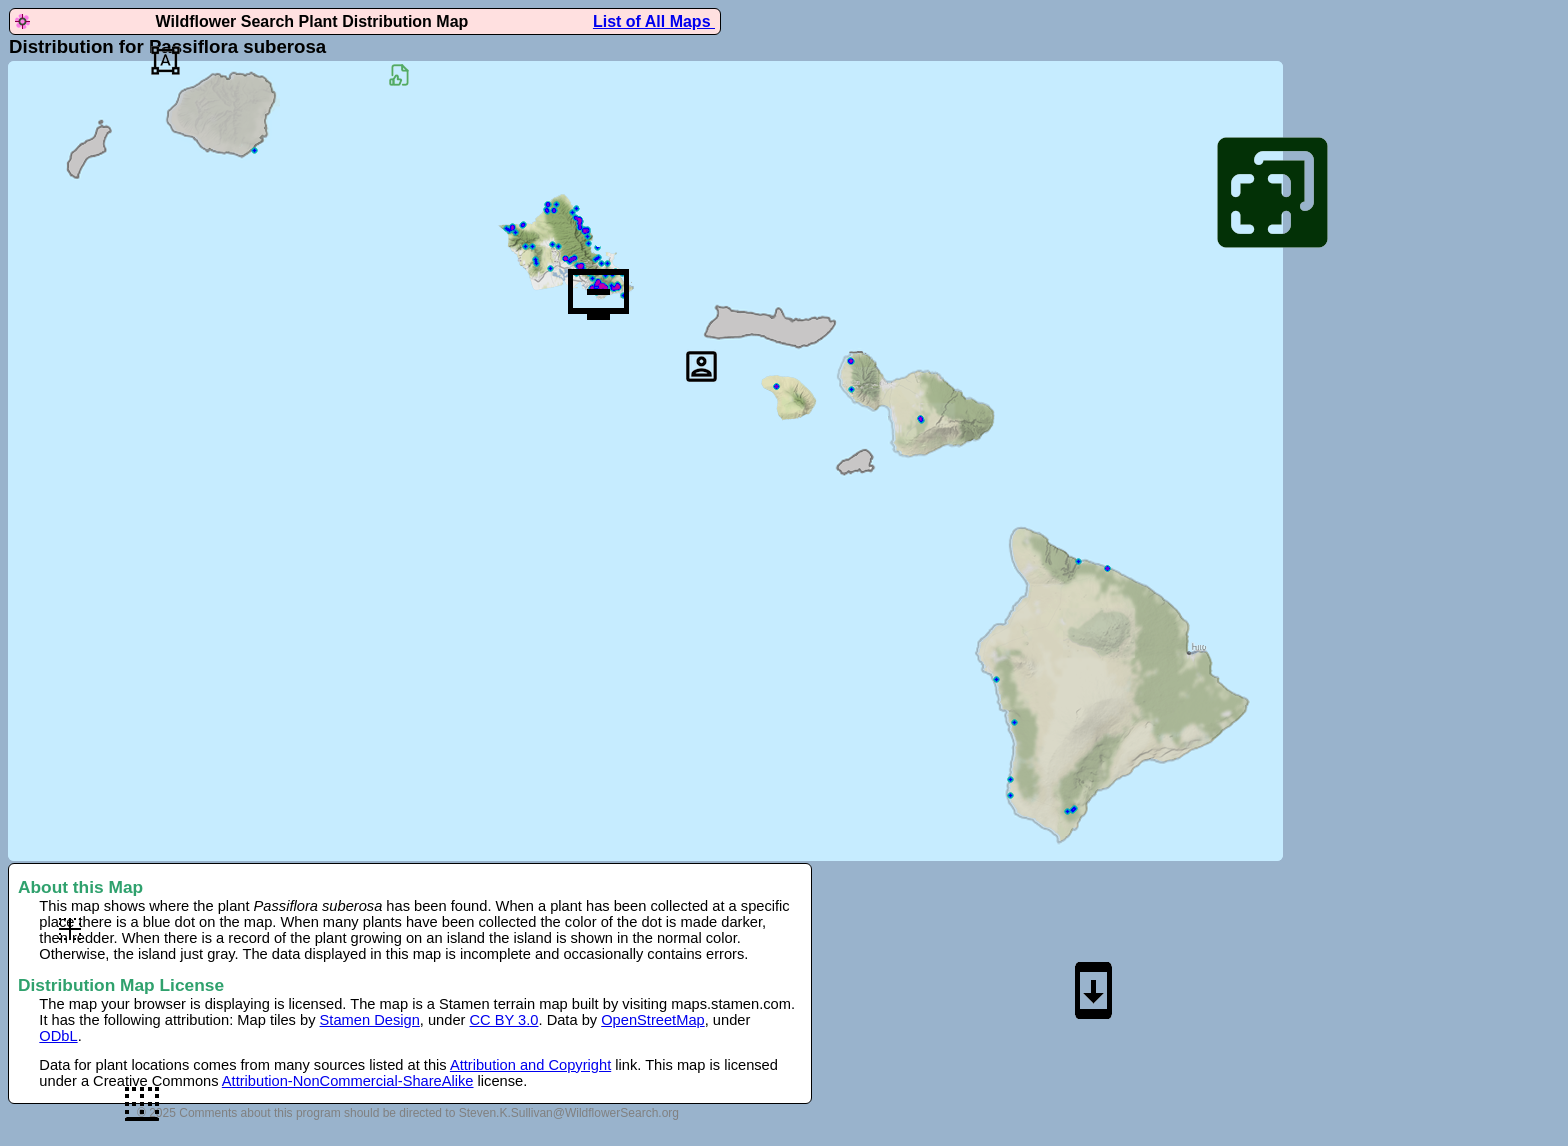  What do you see at coordinates (1093, 990) in the screenshot?
I see `download a system update to your device` at bounding box center [1093, 990].